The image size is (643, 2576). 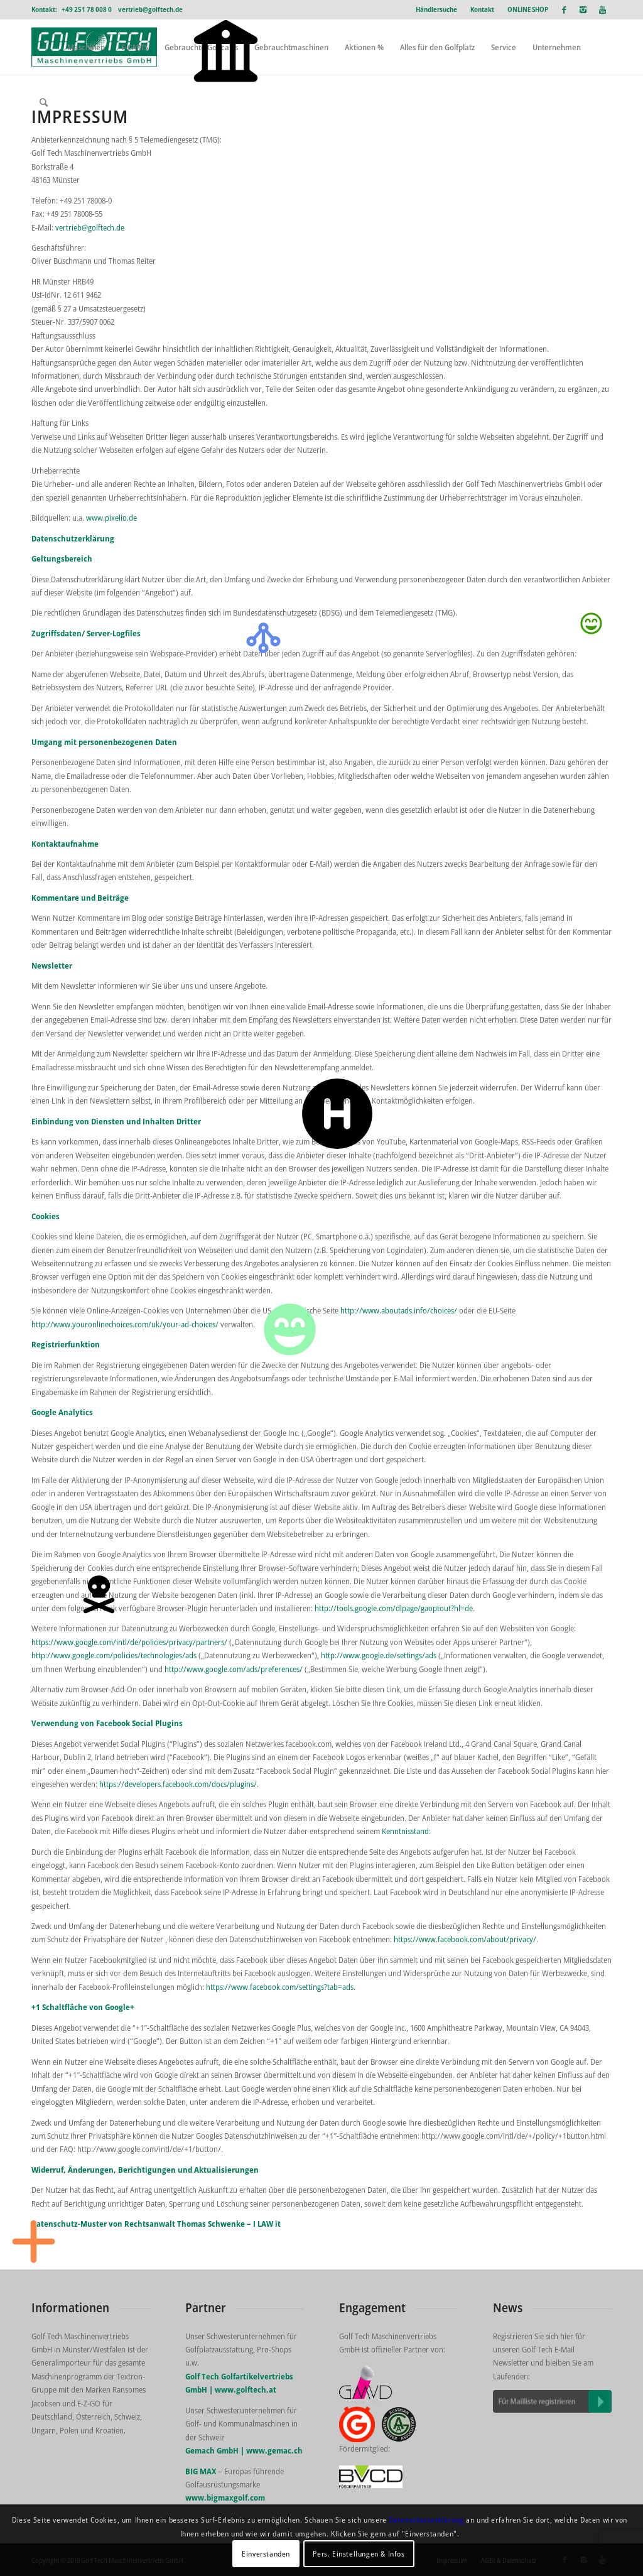 What do you see at coordinates (225, 50) in the screenshot?
I see `view nearby museums or cultural attractions` at bounding box center [225, 50].